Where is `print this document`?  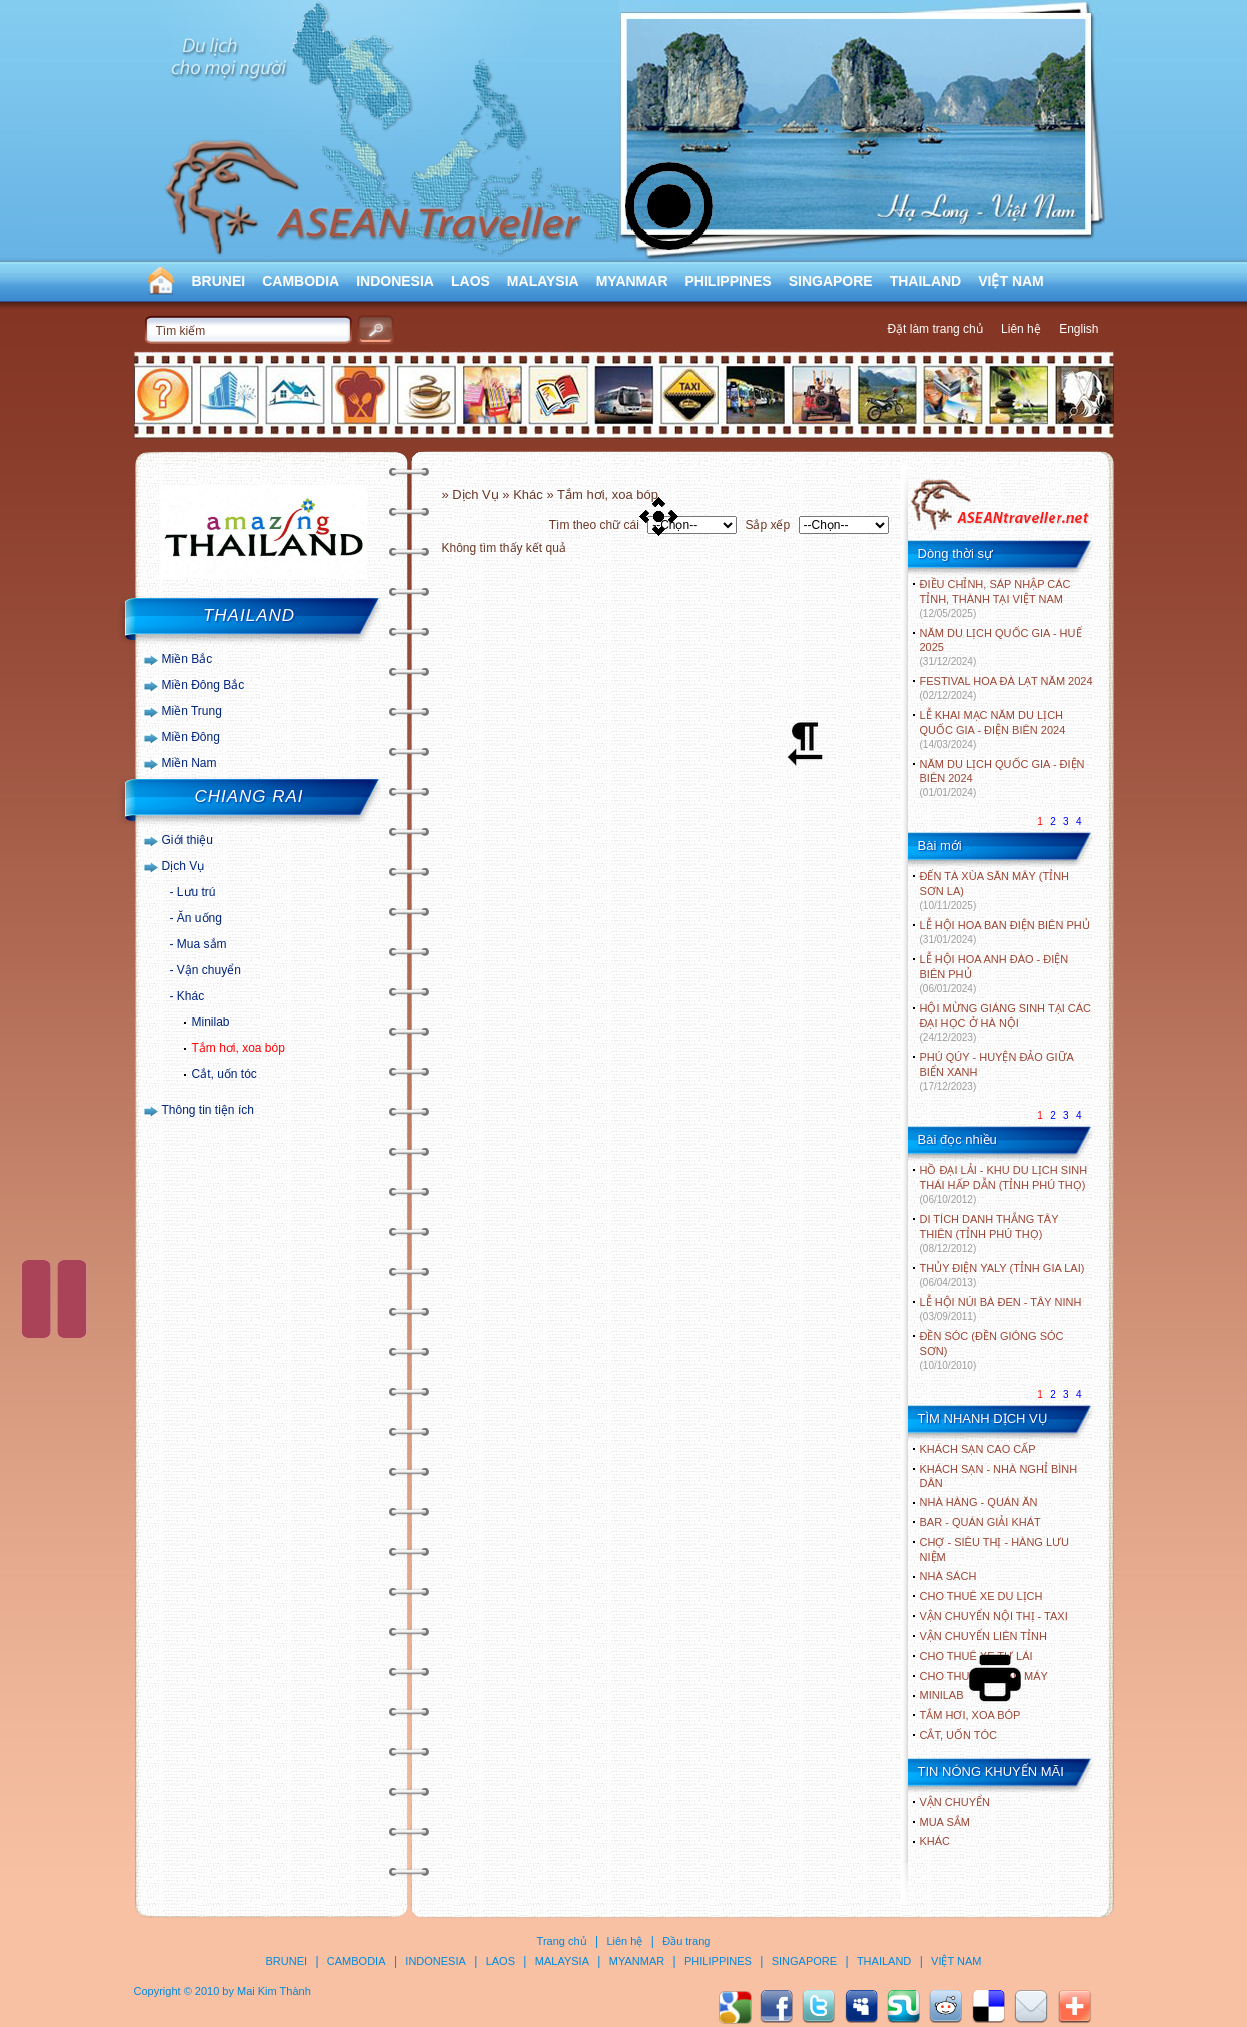 print this document is located at coordinates (995, 1678).